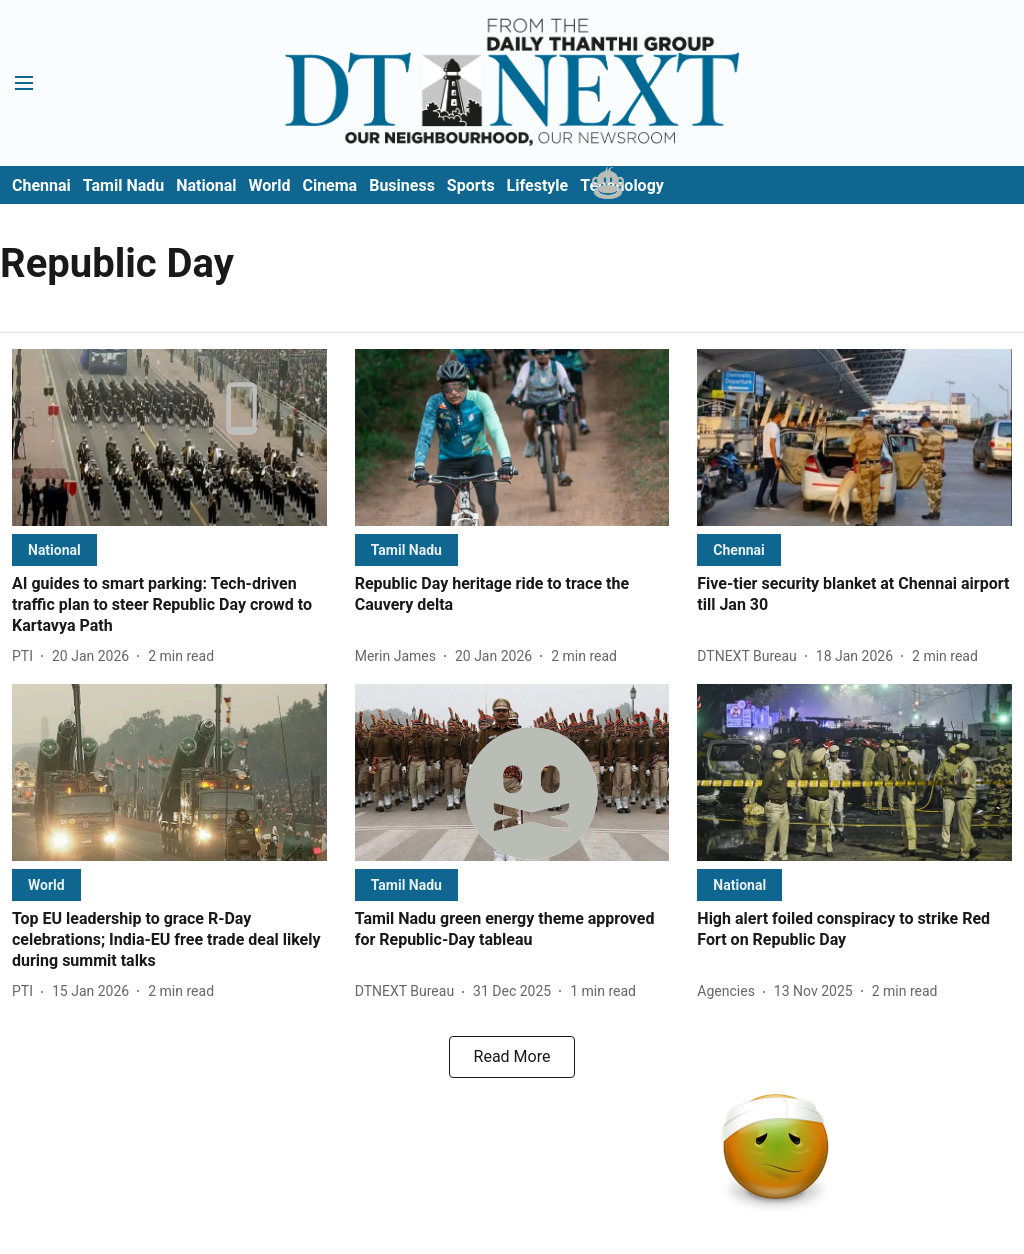 The height and width of the screenshot is (1254, 1024). I want to click on insert monkey face emoji, so click(608, 183).